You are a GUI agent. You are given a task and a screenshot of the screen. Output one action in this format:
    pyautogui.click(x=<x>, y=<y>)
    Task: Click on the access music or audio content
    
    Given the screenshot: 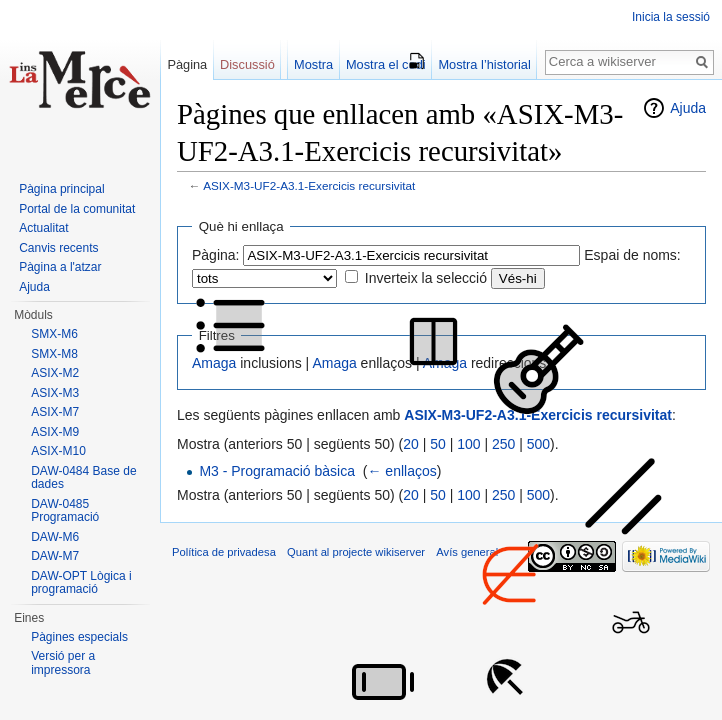 What is the action you would take?
    pyautogui.click(x=538, y=370)
    